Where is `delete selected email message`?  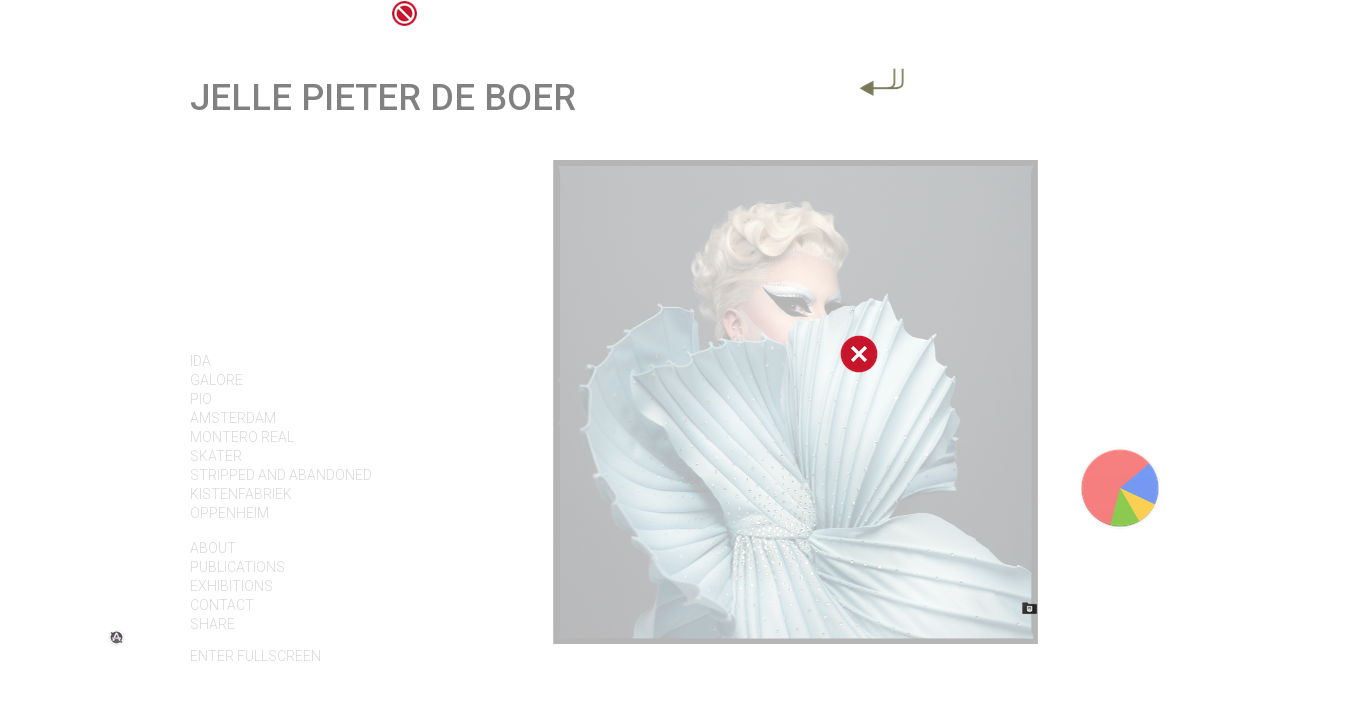 delete selected email message is located at coordinates (404, 13).